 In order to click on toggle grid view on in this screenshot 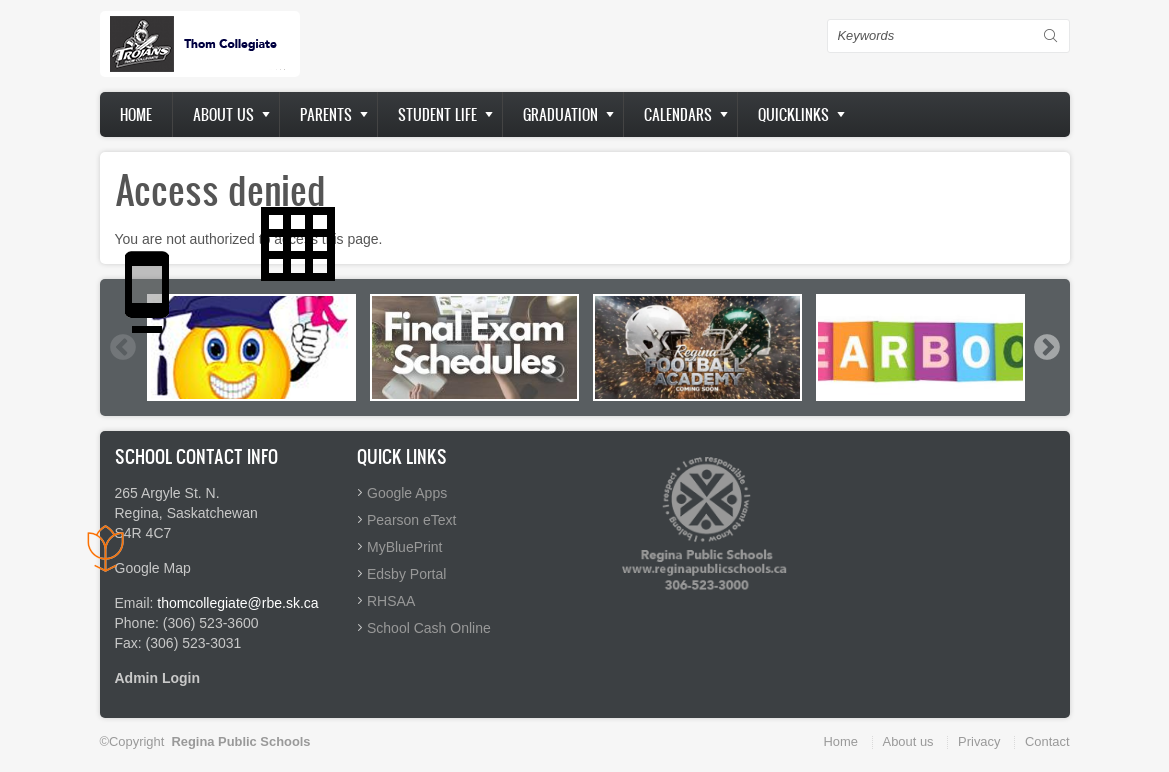, I will do `click(298, 244)`.